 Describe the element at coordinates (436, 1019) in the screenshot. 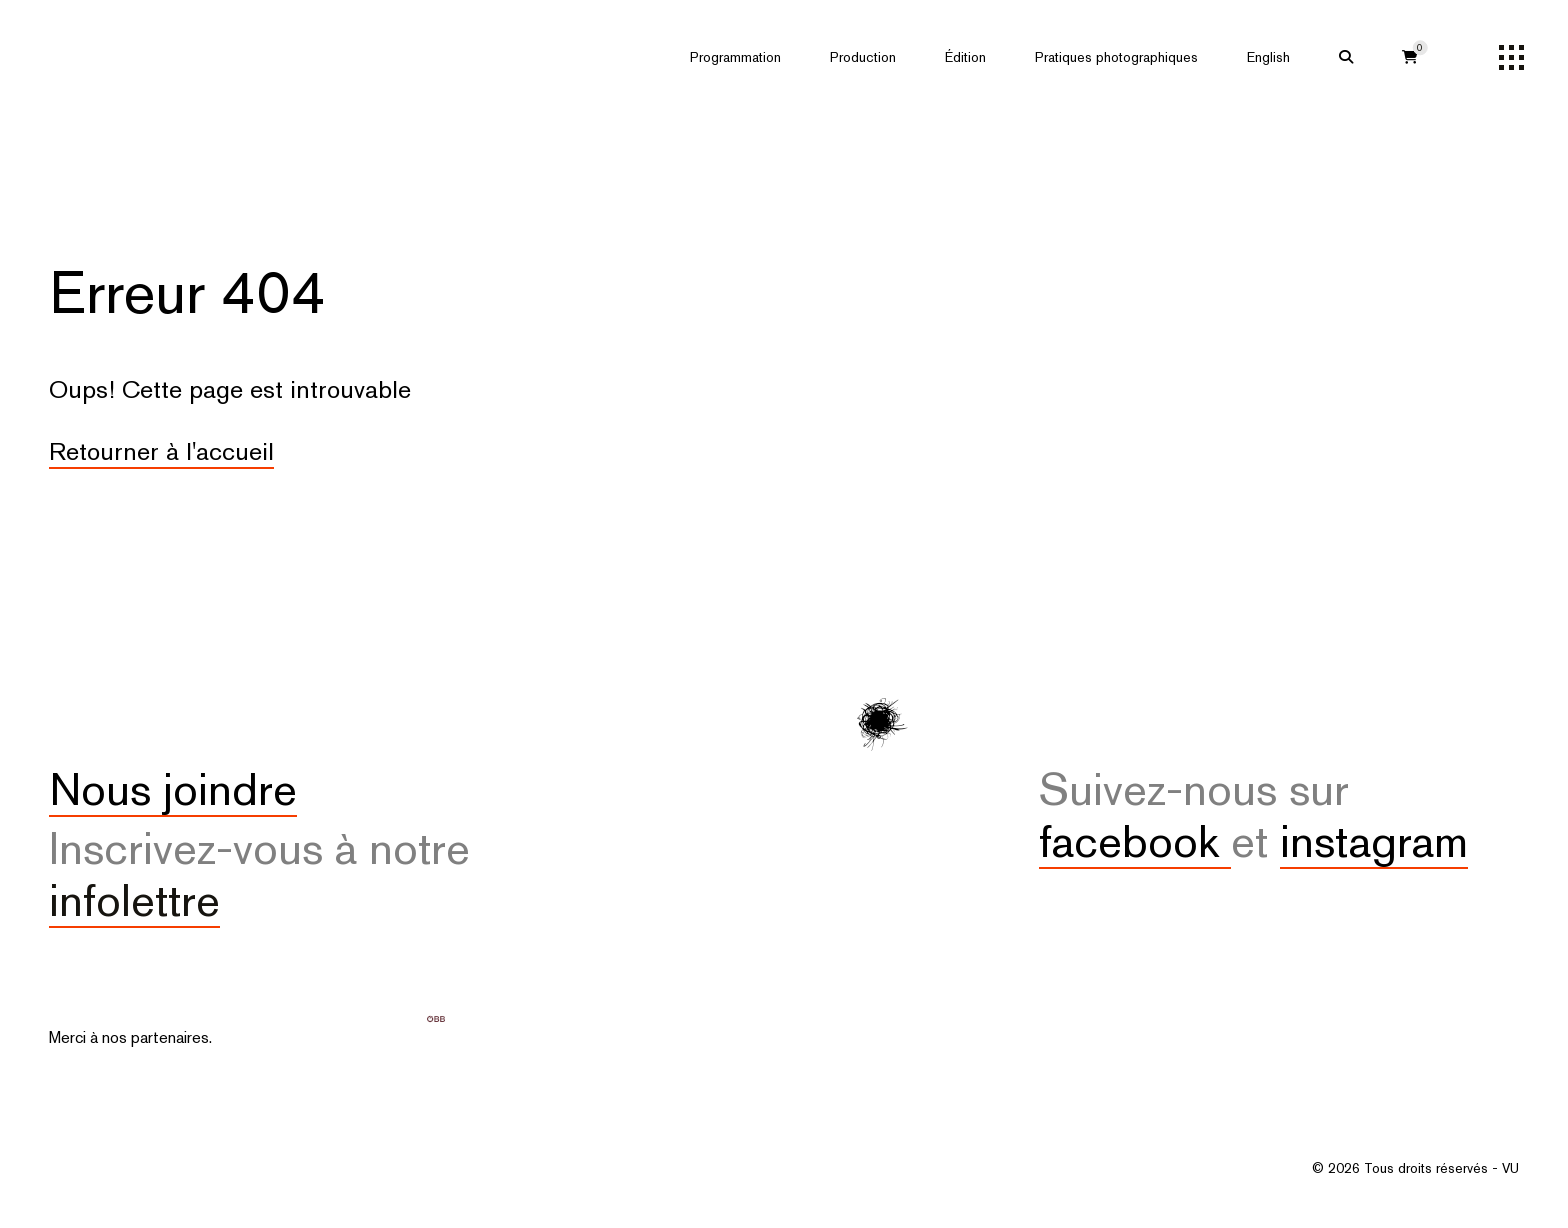

I see `navigate to ÖBB austrian railway services` at that location.